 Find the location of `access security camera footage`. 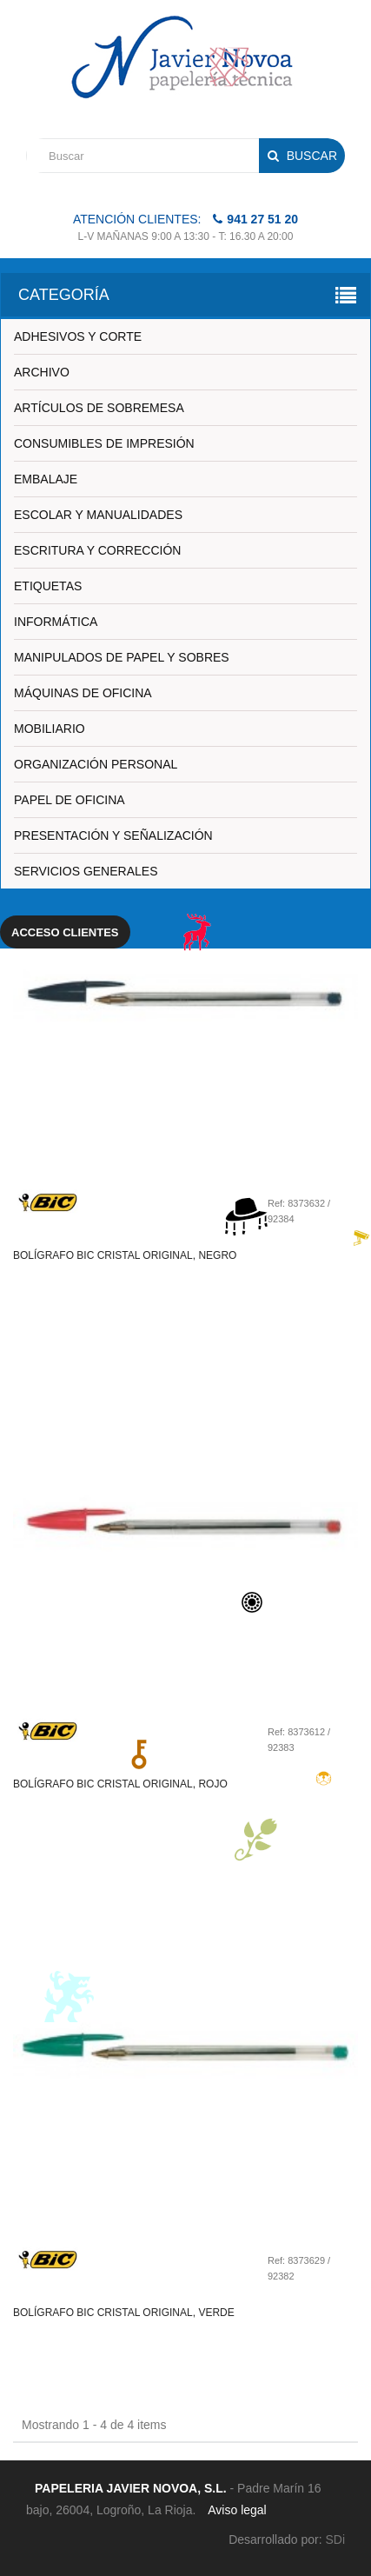

access security camera footage is located at coordinates (361, 1238).